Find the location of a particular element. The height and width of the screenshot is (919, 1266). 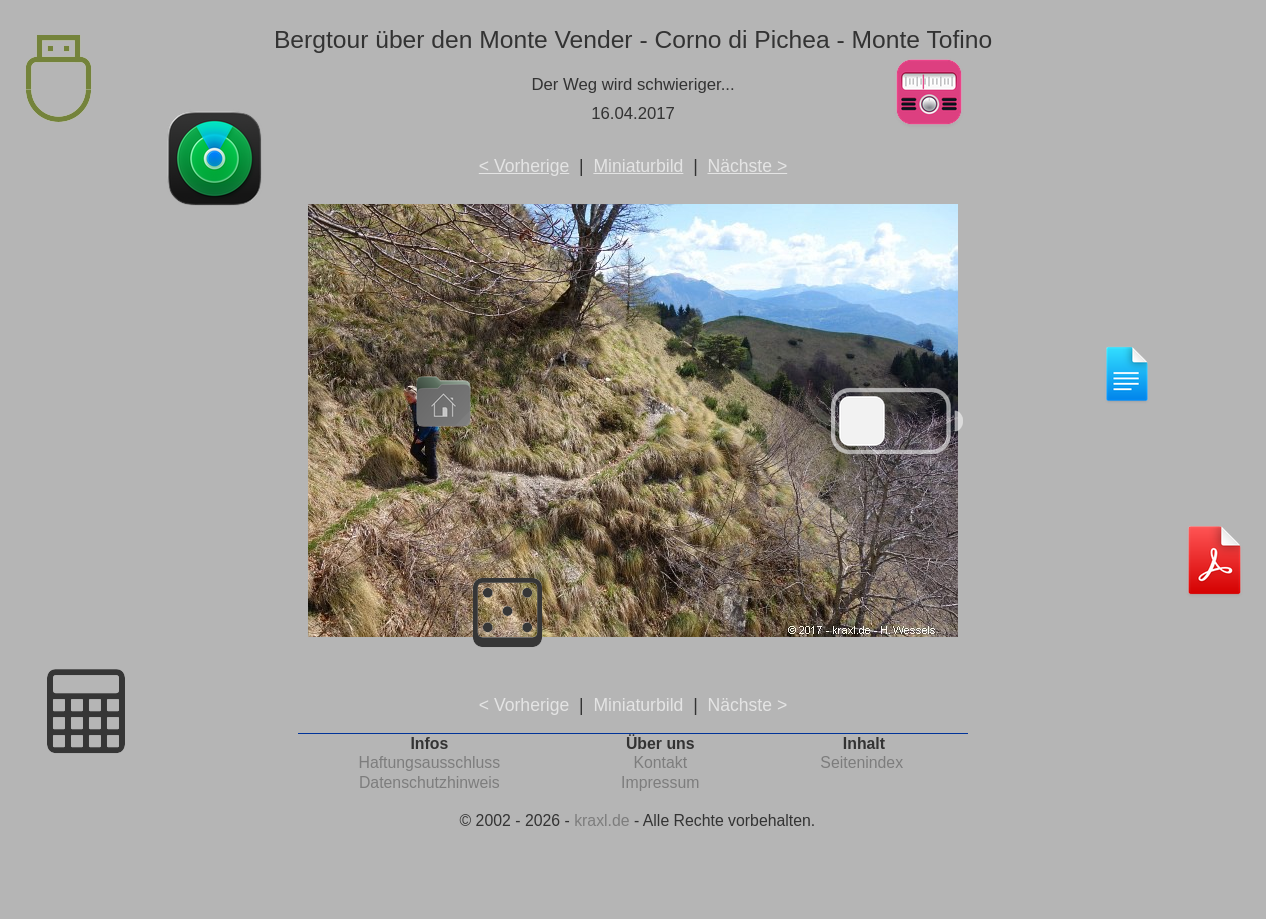

open a PDF document is located at coordinates (1214, 561).